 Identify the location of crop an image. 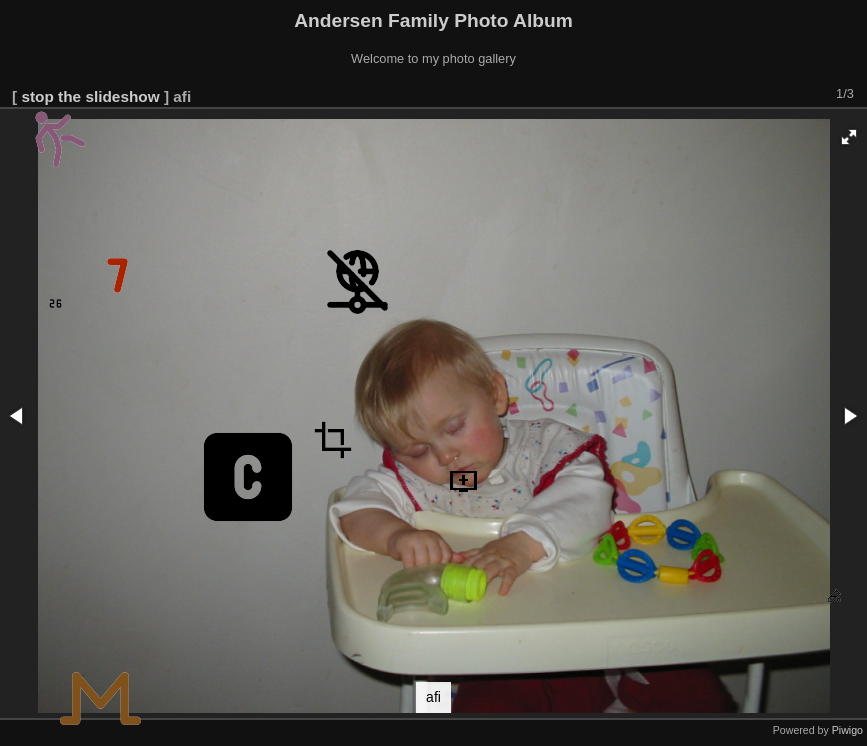
(333, 440).